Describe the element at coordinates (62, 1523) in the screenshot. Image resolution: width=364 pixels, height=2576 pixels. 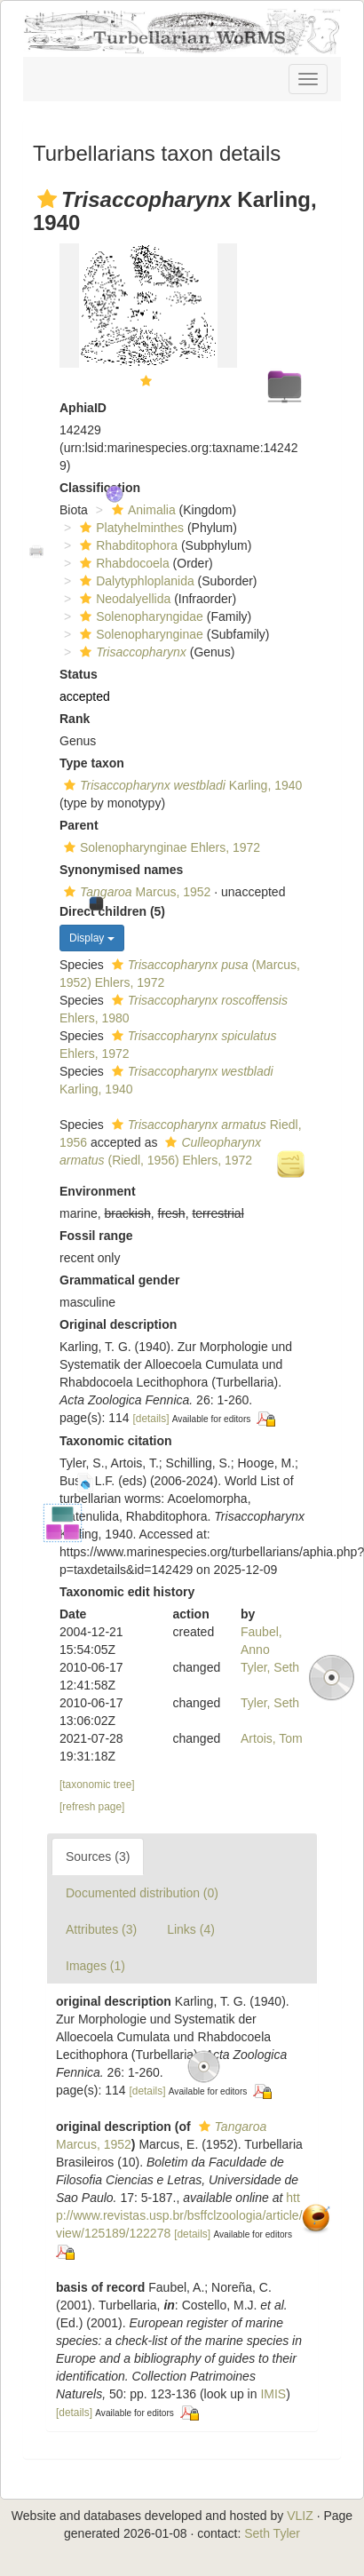
I see `select all items in the current view` at that location.